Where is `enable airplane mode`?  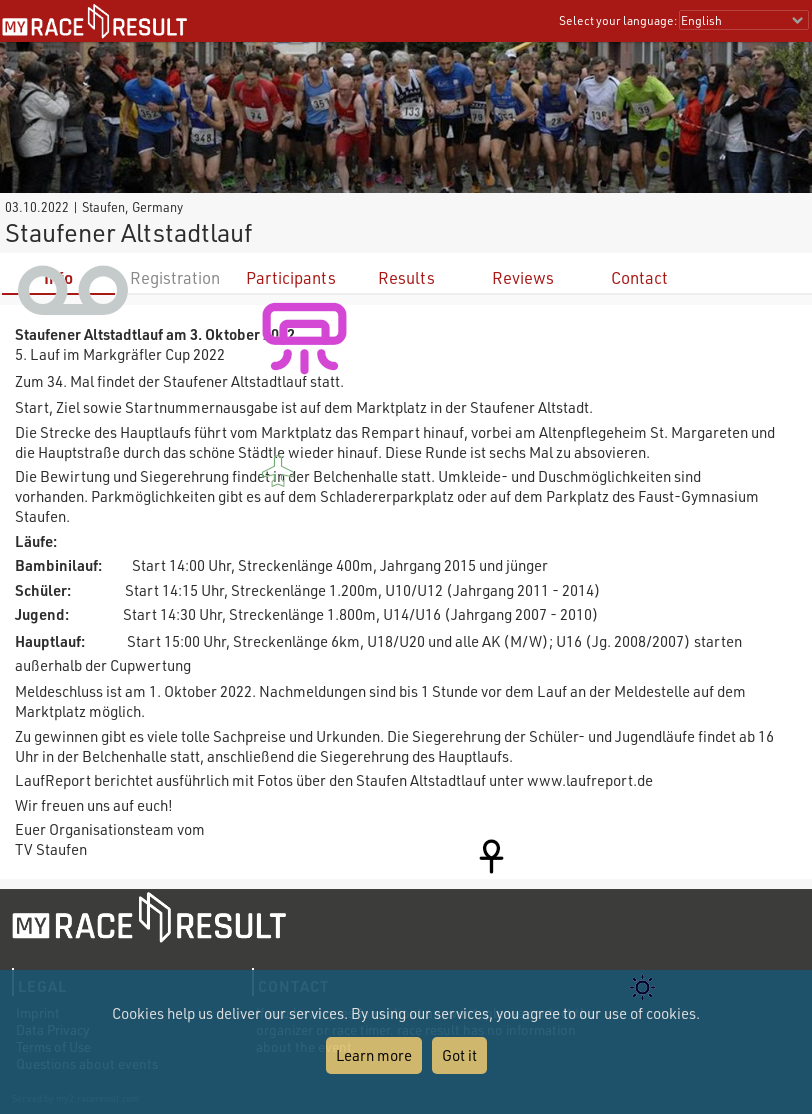
enable airplane mode is located at coordinates (278, 471).